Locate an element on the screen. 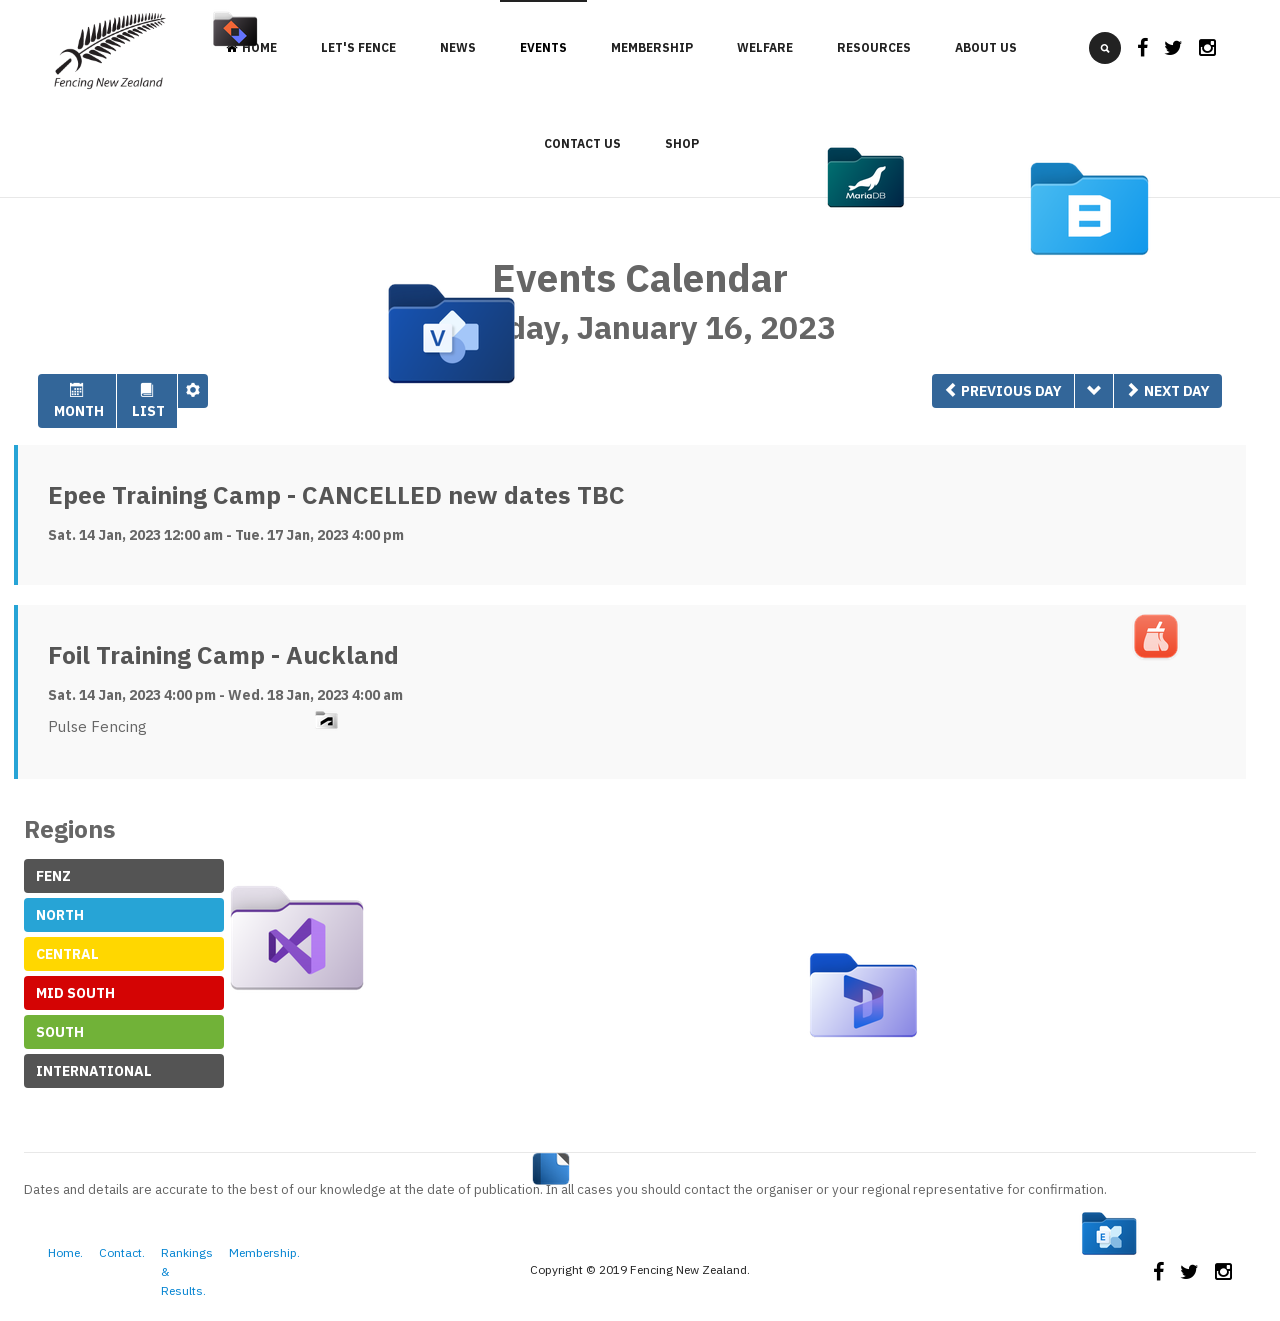 Image resolution: width=1280 pixels, height=1321 pixels. access privacy and storage cleanup settings is located at coordinates (1156, 637).